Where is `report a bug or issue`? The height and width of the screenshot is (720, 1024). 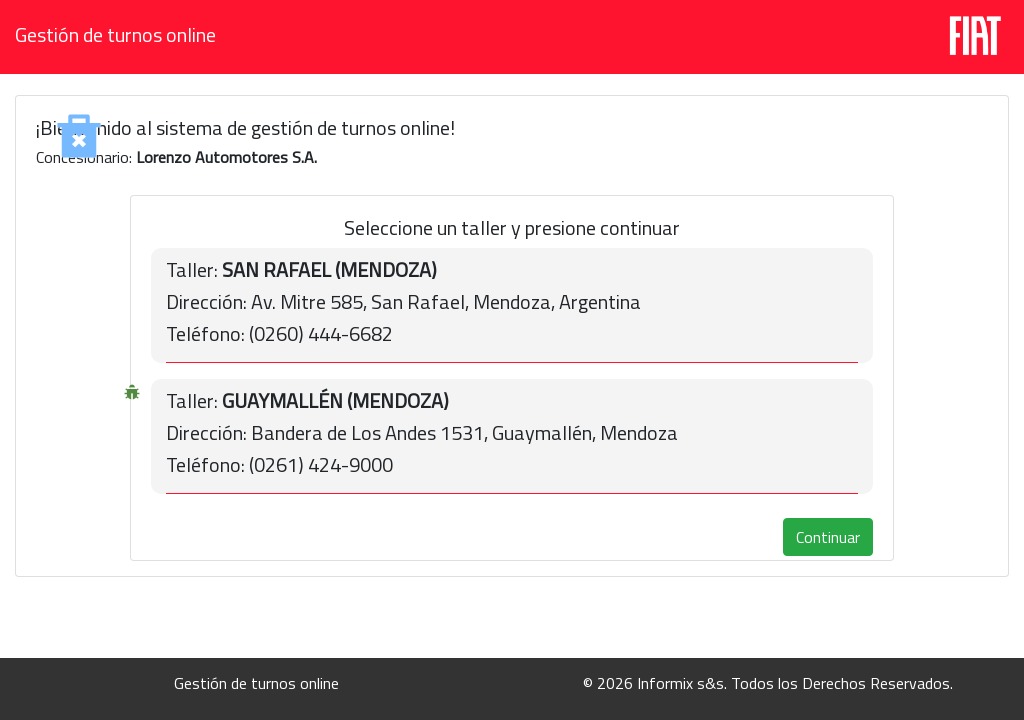 report a bug or issue is located at coordinates (132, 392).